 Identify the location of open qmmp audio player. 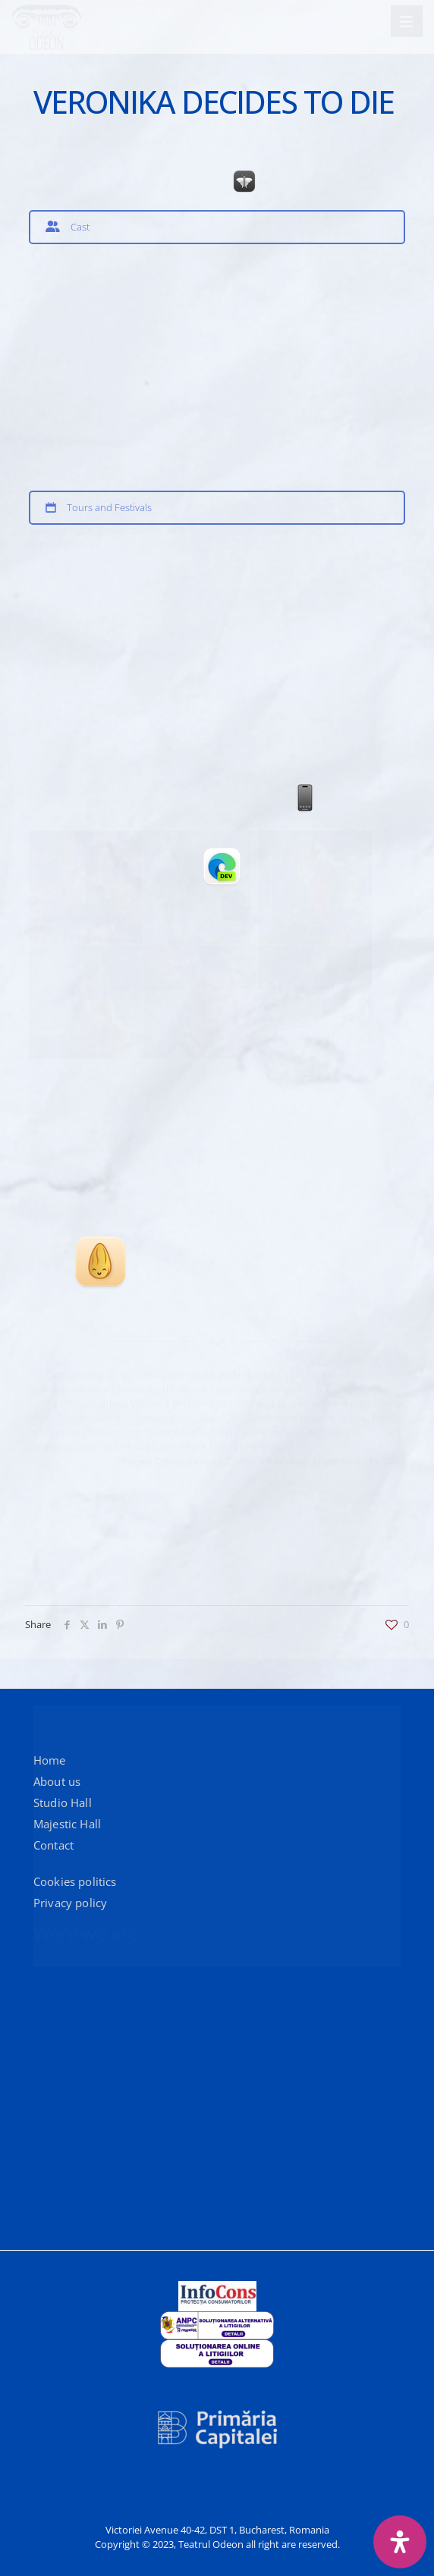
(244, 181).